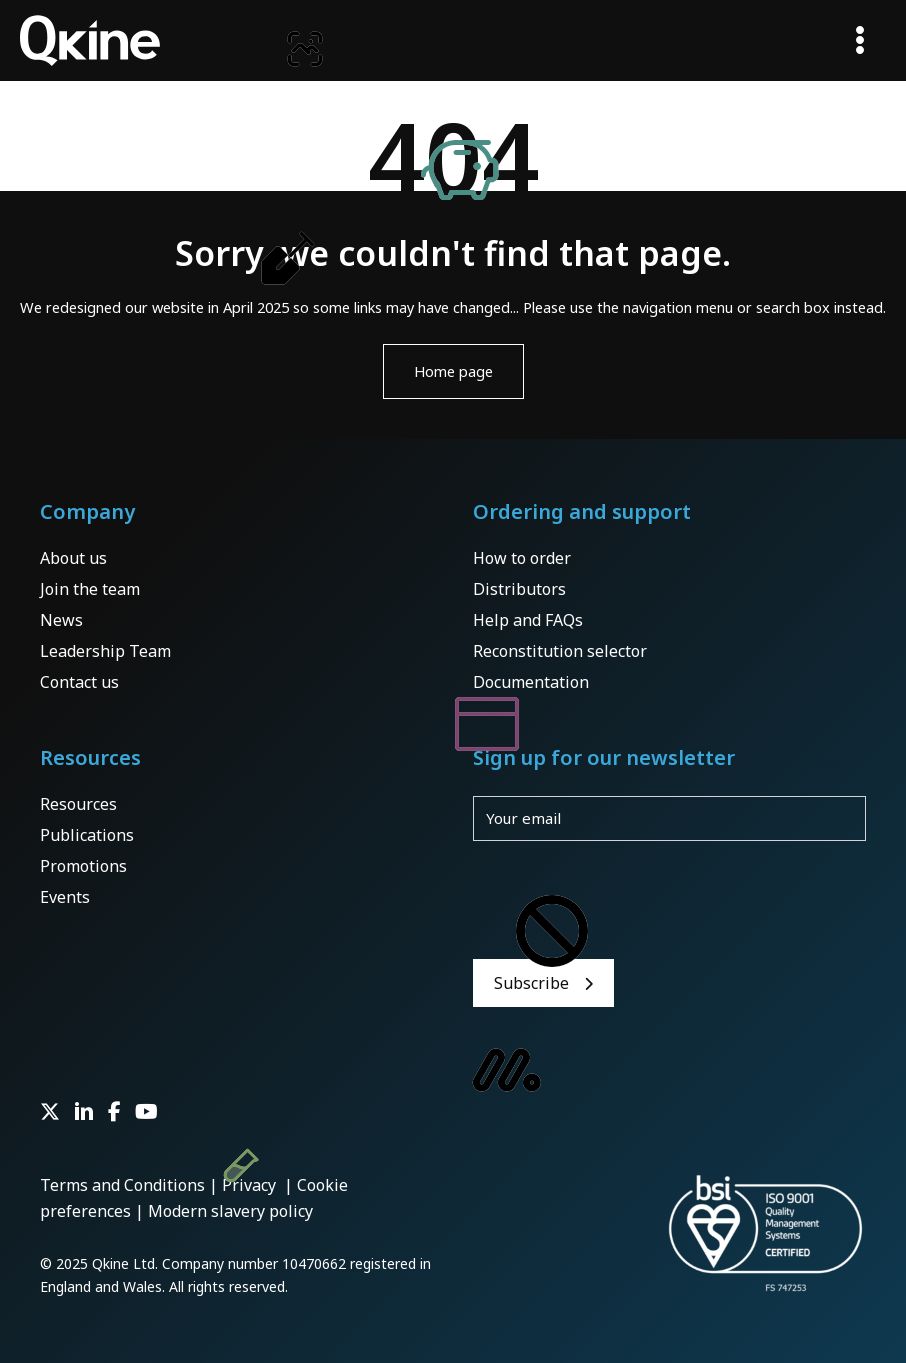 This screenshot has width=906, height=1363. Describe the element at coordinates (505, 1070) in the screenshot. I see `open monday.com workspace` at that location.